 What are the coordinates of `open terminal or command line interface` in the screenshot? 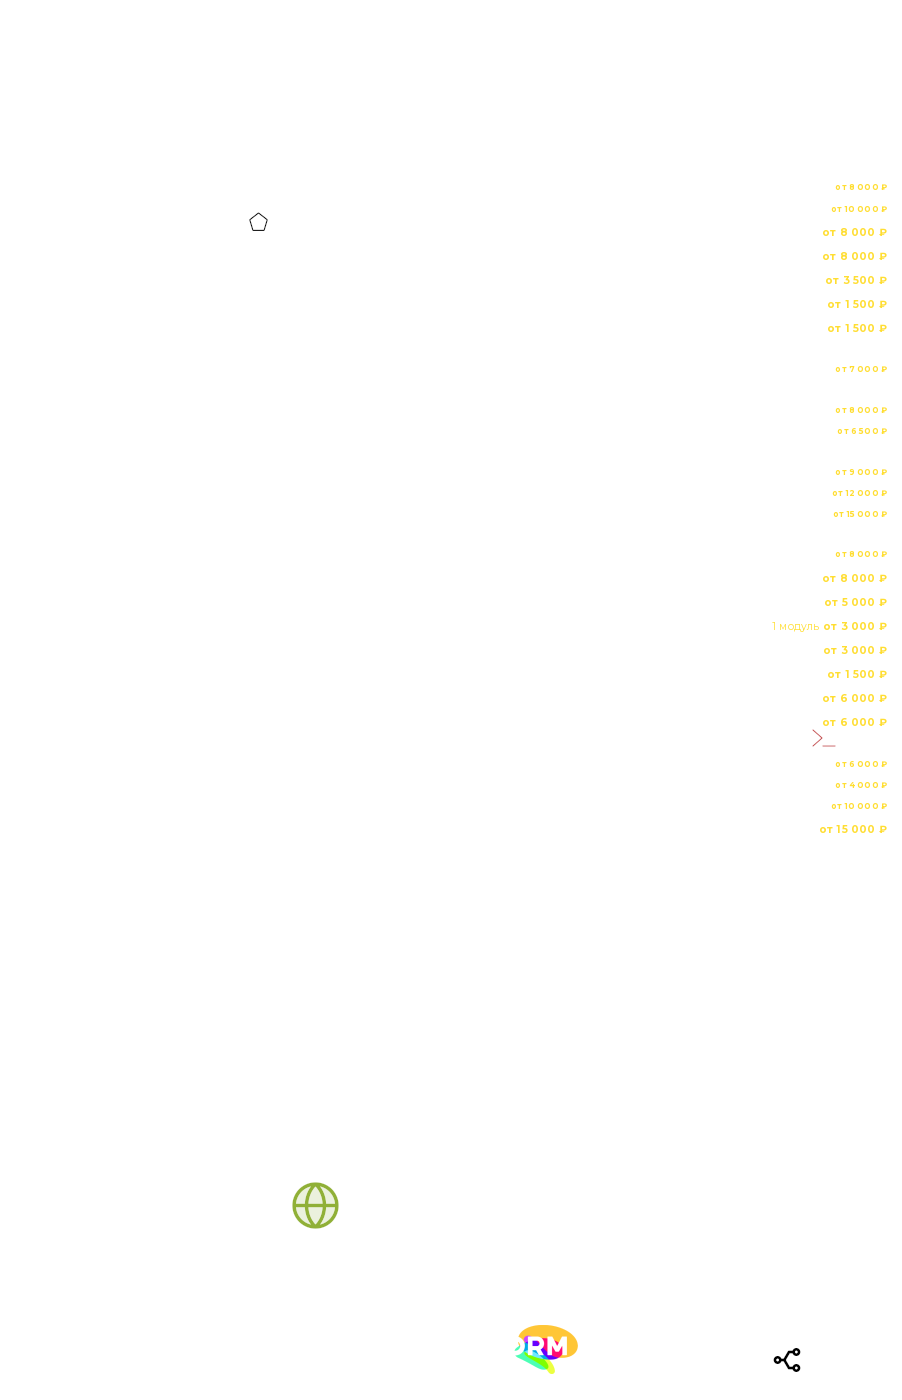 It's located at (824, 738).